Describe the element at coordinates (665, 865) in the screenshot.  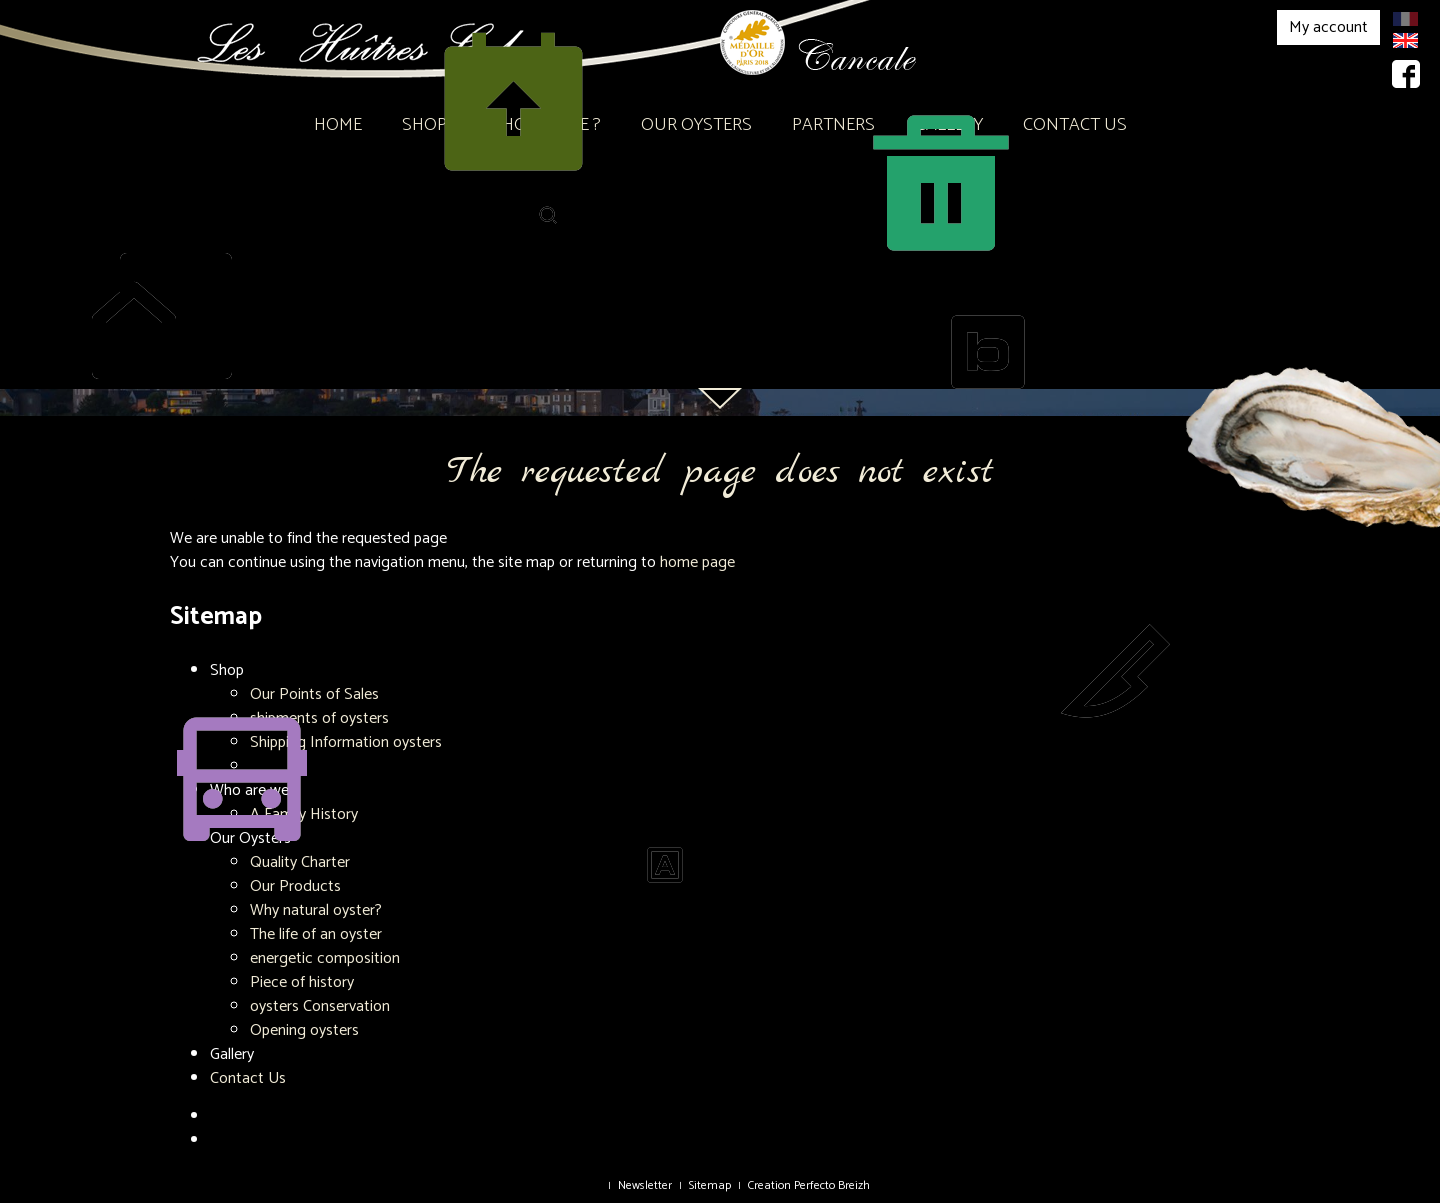
I see `switch keyboard input method` at that location.